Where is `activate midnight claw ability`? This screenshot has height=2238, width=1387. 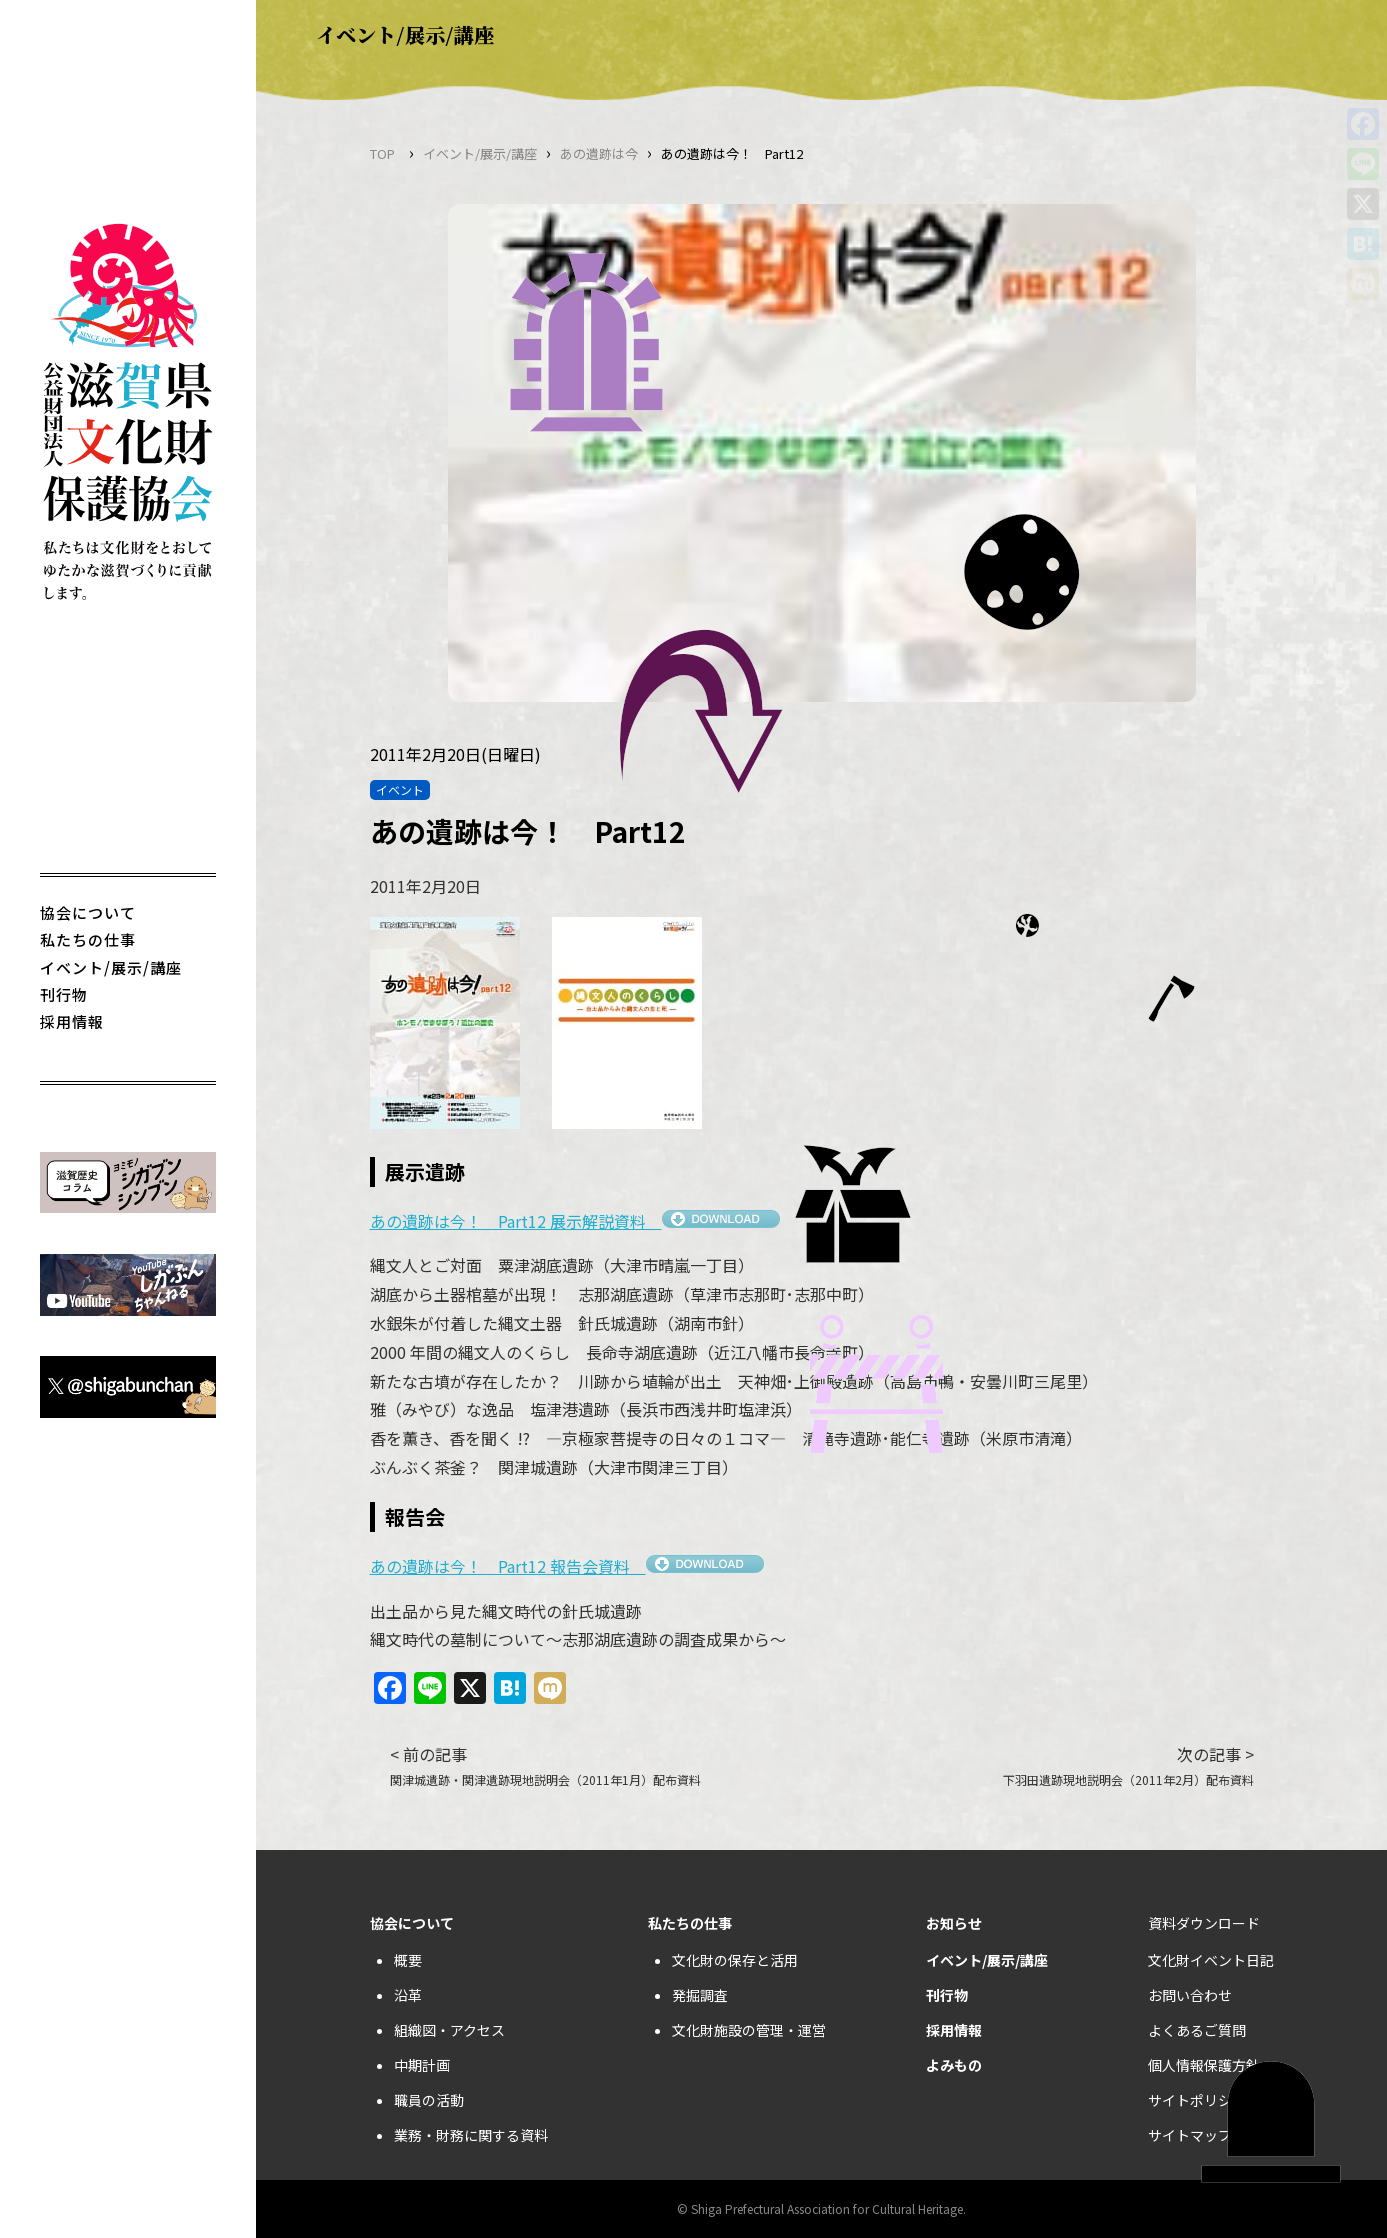 activate midnight claw ability is located at coordinates (1027, 925).